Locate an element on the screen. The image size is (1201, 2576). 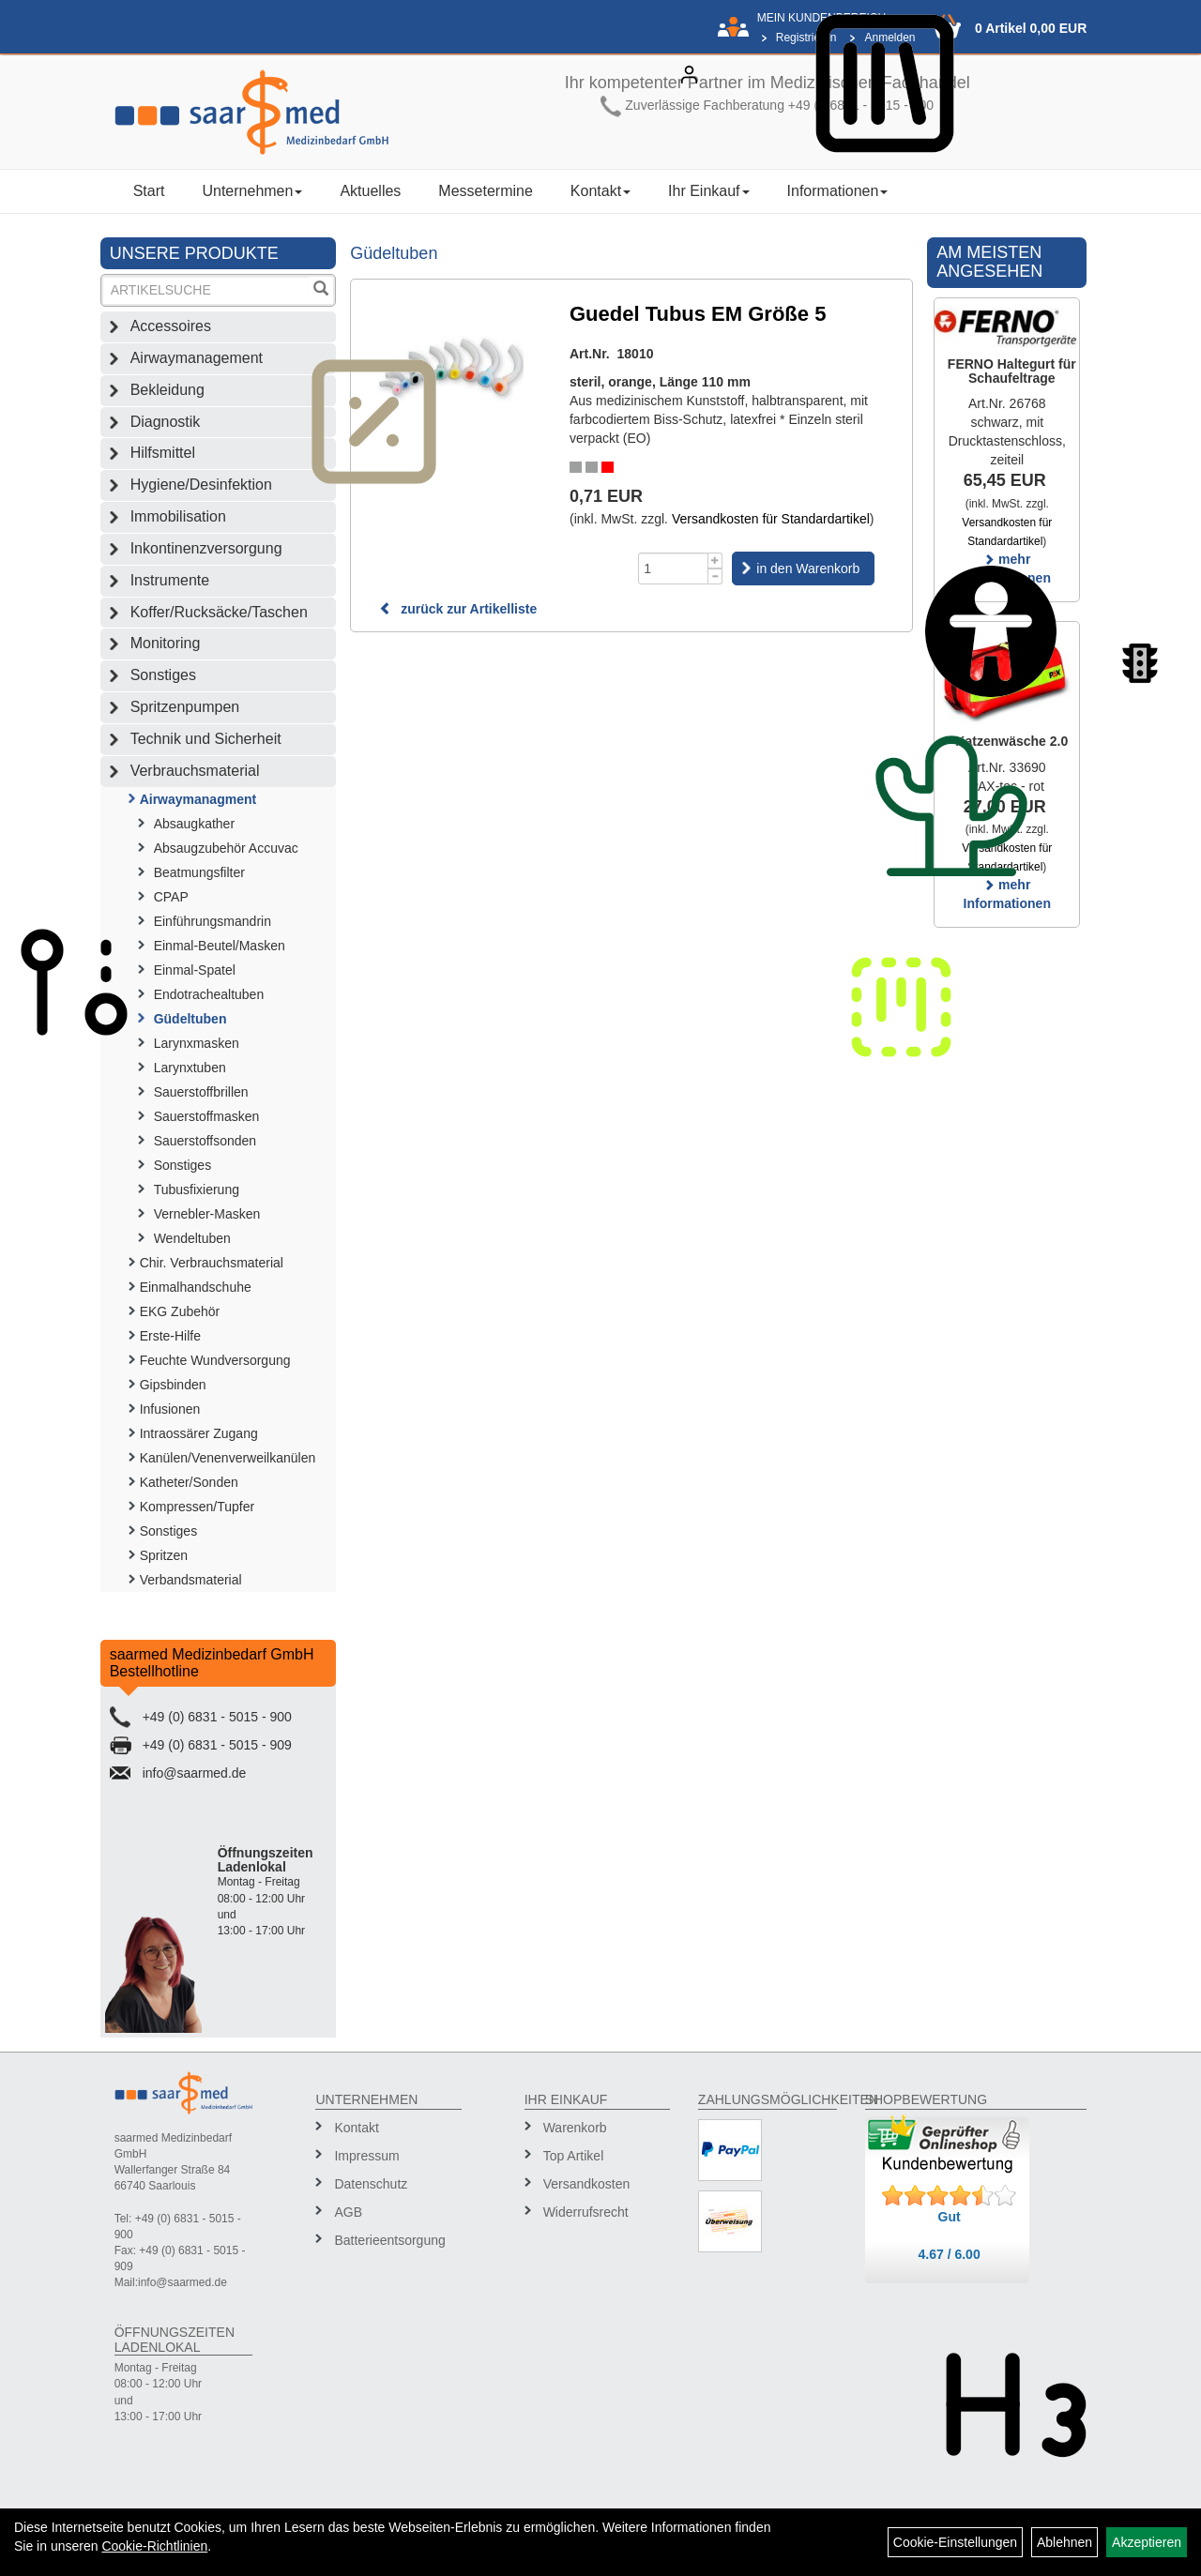
format text as heading level 3 is located at coordinates (1012, 2404).